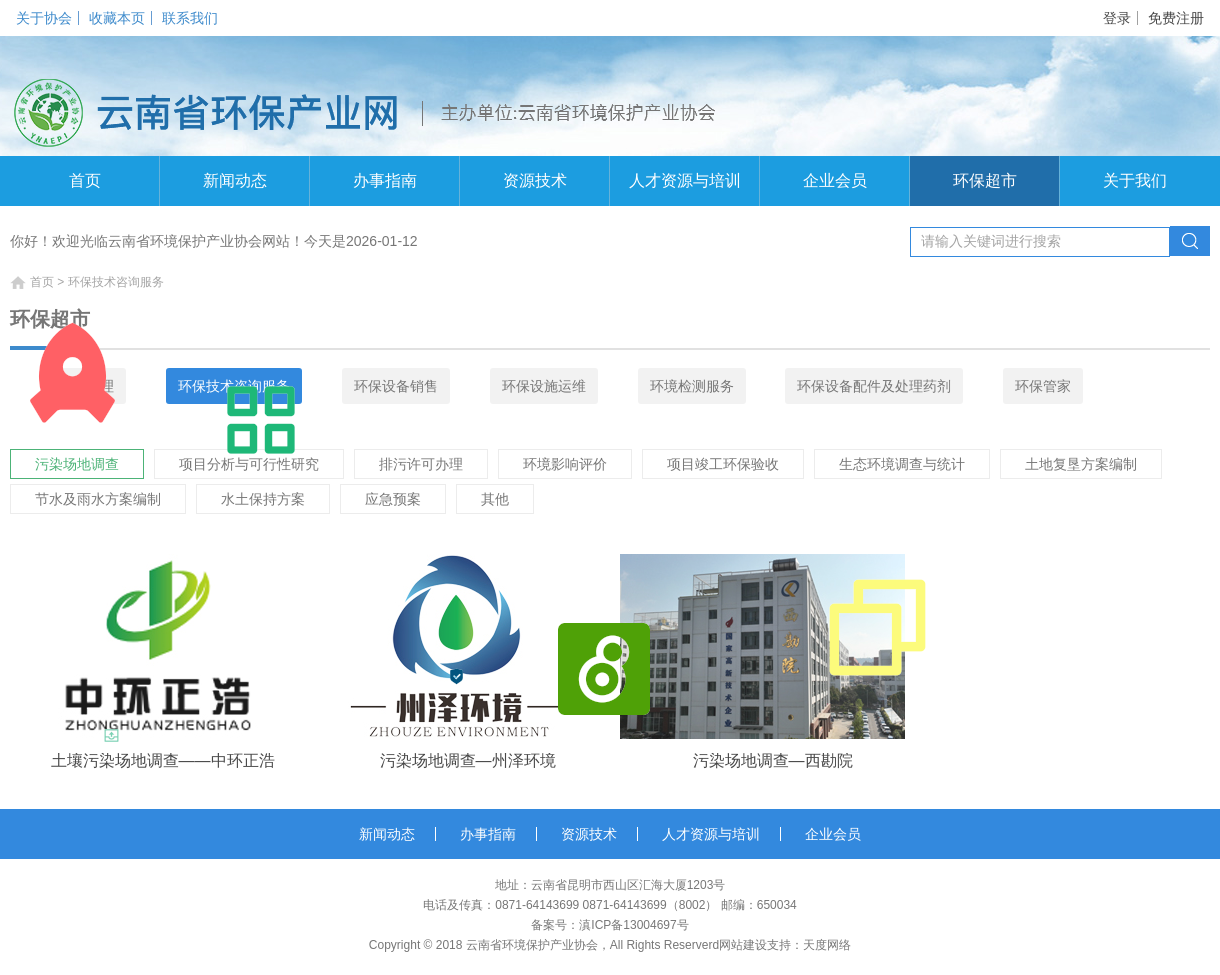 This screenshot has width=1220, height=975. What do you see at coordinates (456, 676) in the screenshot?
I see `indicates verified security or protection status` at bounding box center [456, 676].